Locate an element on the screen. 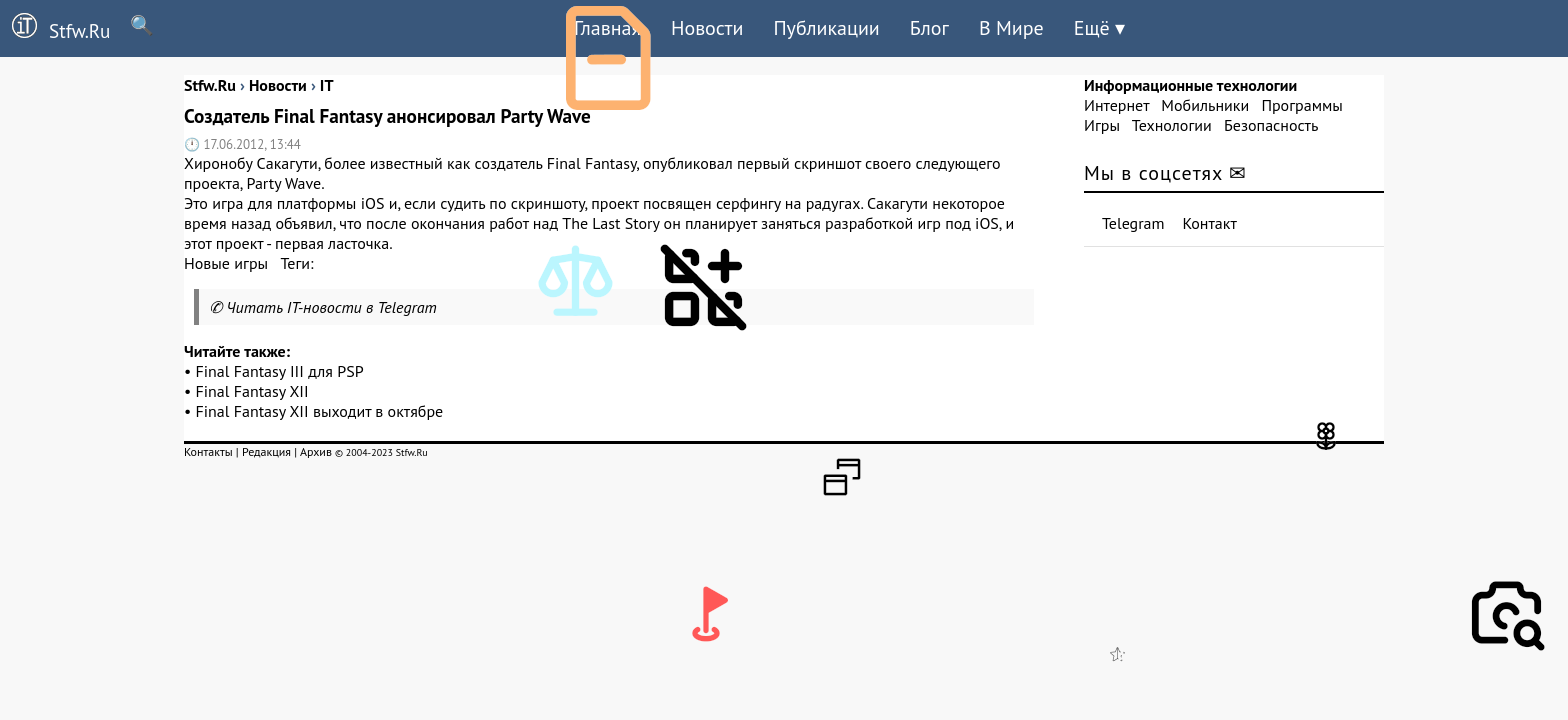  apps or widgets are disabled is located at coordinates (703, 287).